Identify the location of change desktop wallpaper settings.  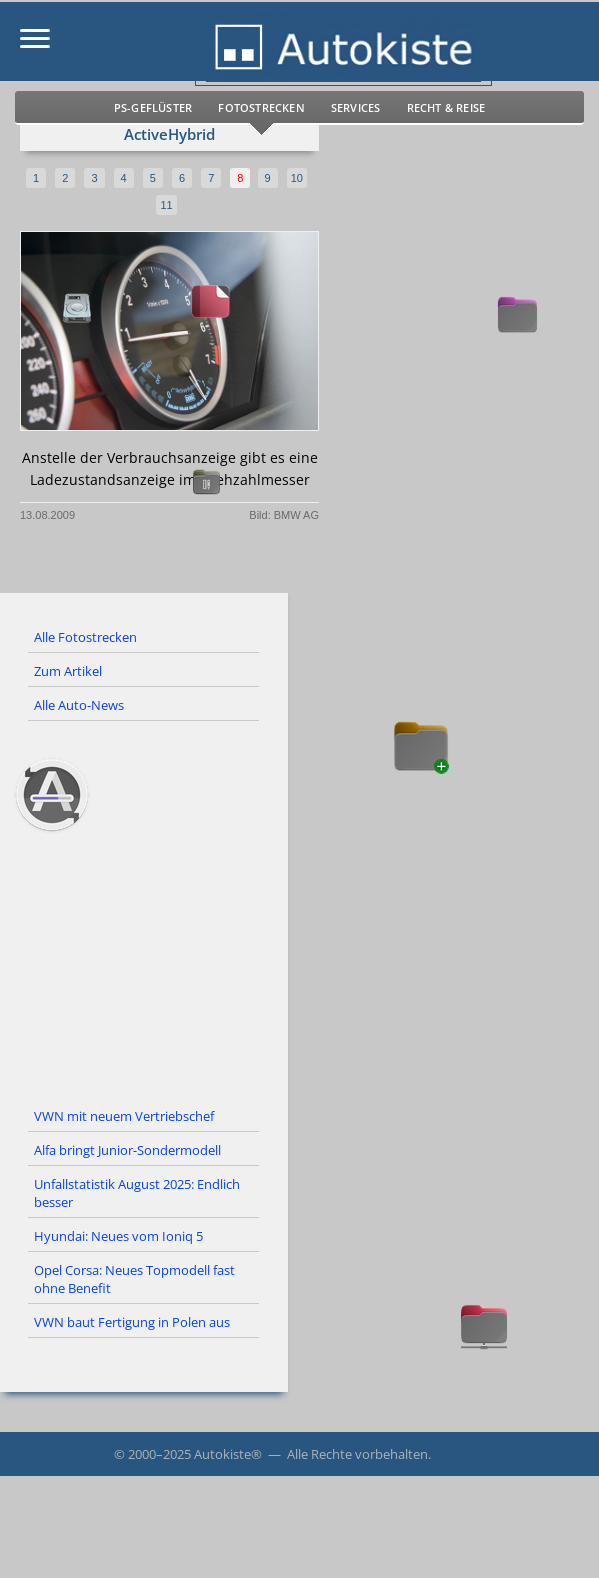
(210, 300).